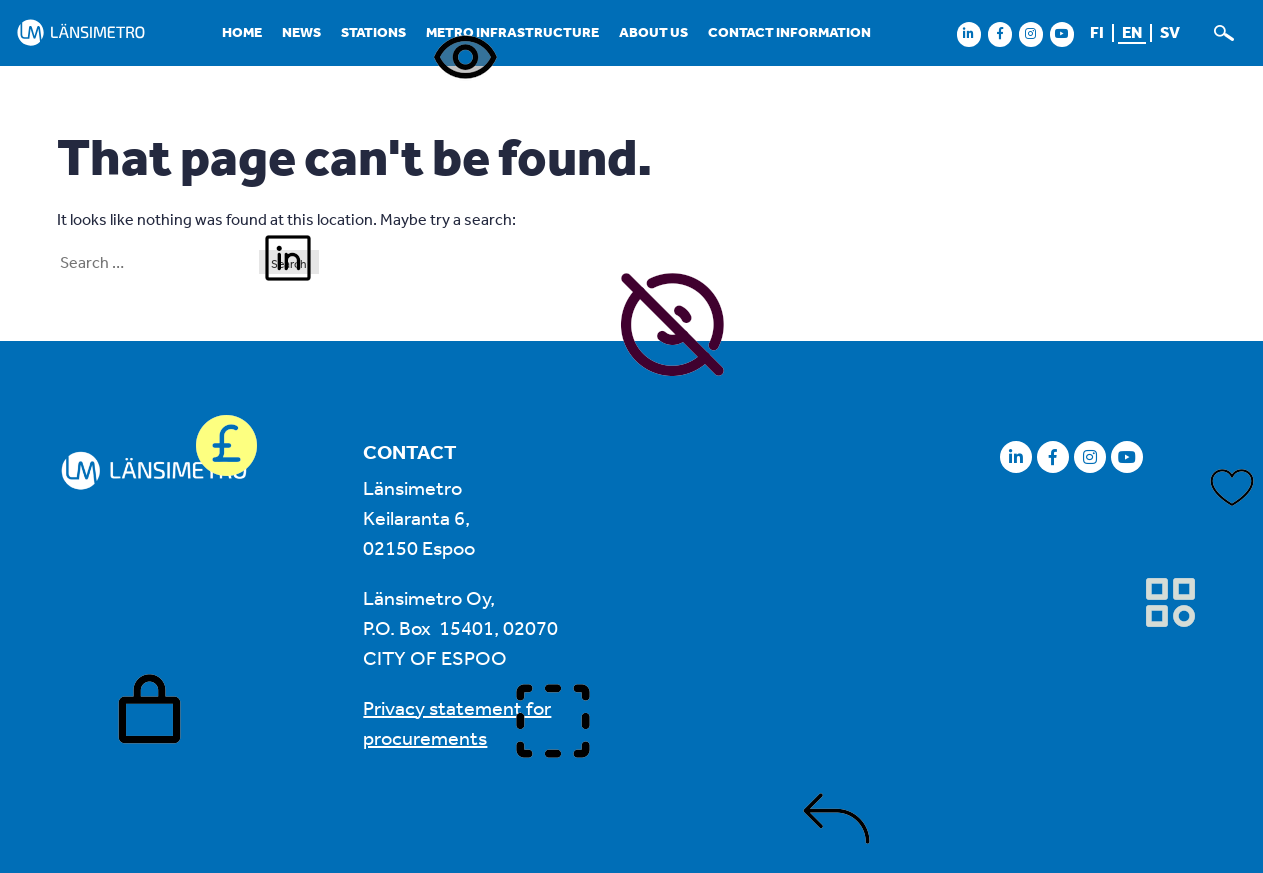 Image resolution: width=1263 pixels, height=873 pixels. Describe the element at coordinates (836, 818) in the screenshot. I see `reply to a message` at that location.